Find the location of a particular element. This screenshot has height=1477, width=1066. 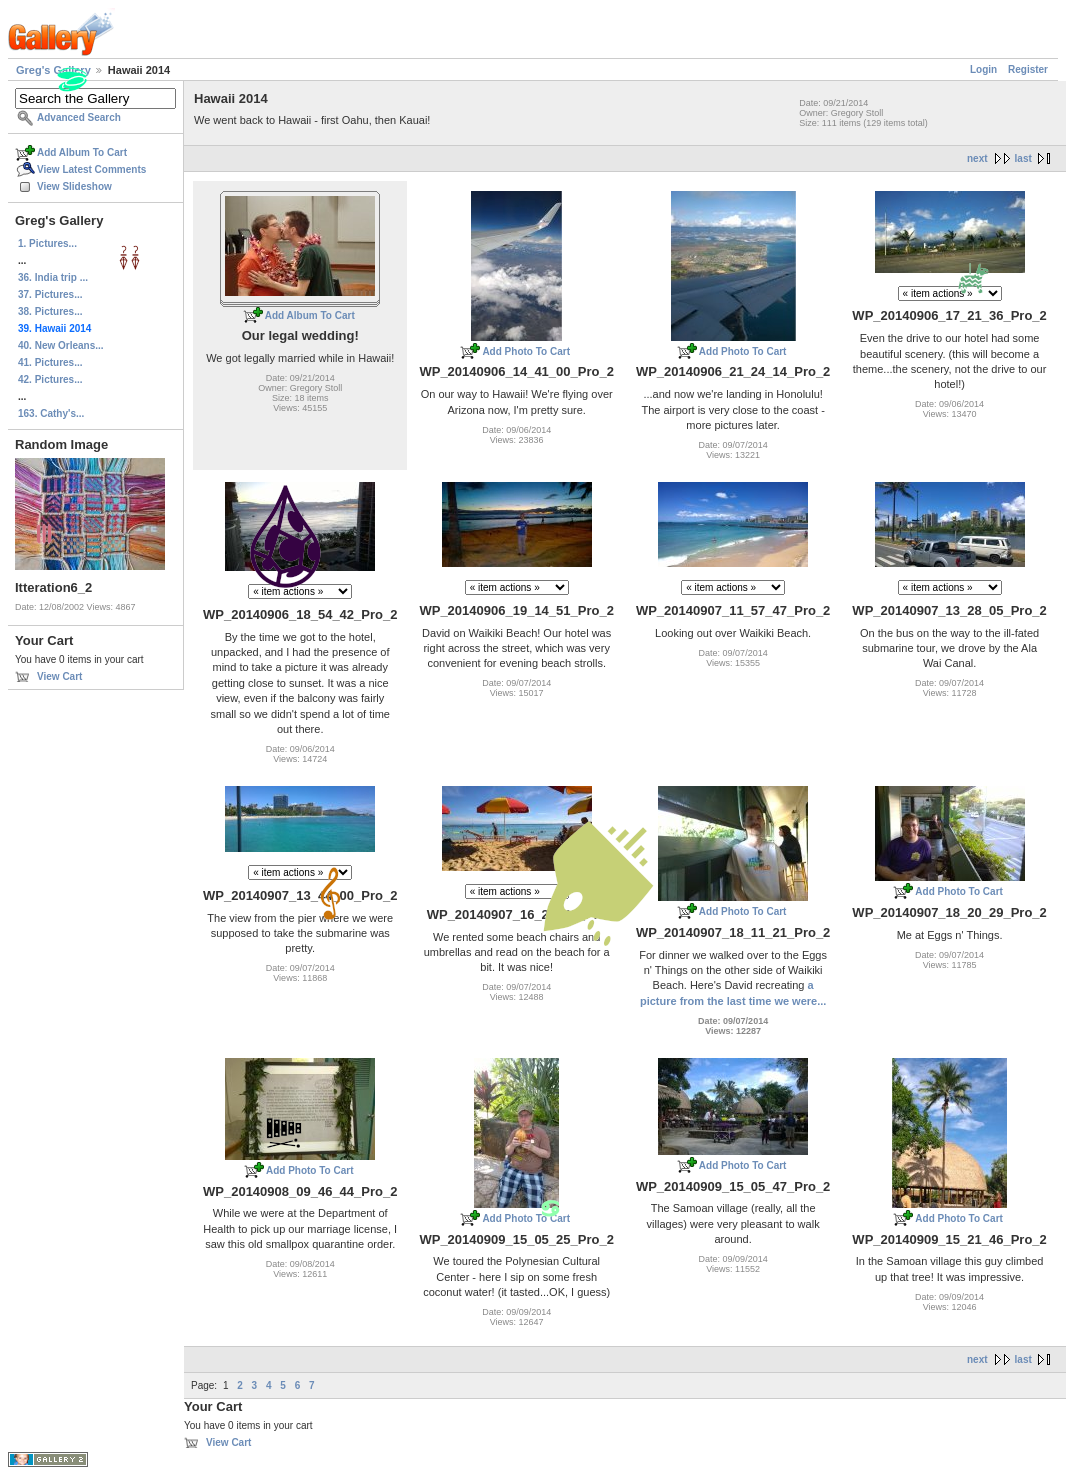

activate crystallization ability or spell is located at coordinates (286, 534).